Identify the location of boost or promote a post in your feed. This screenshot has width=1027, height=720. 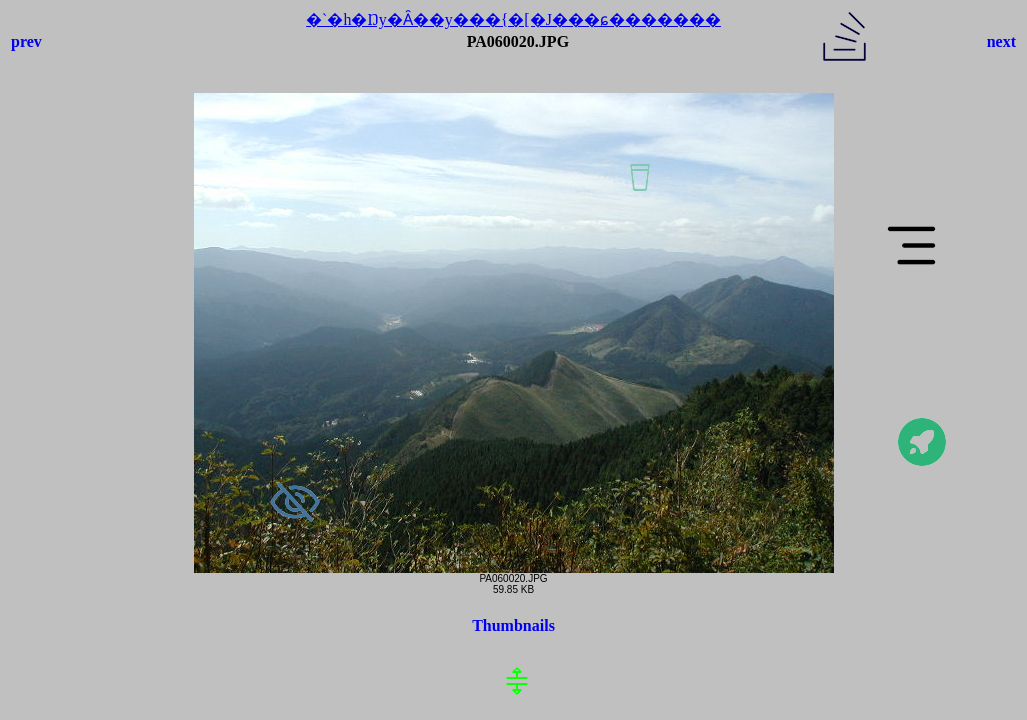
(922, 442).